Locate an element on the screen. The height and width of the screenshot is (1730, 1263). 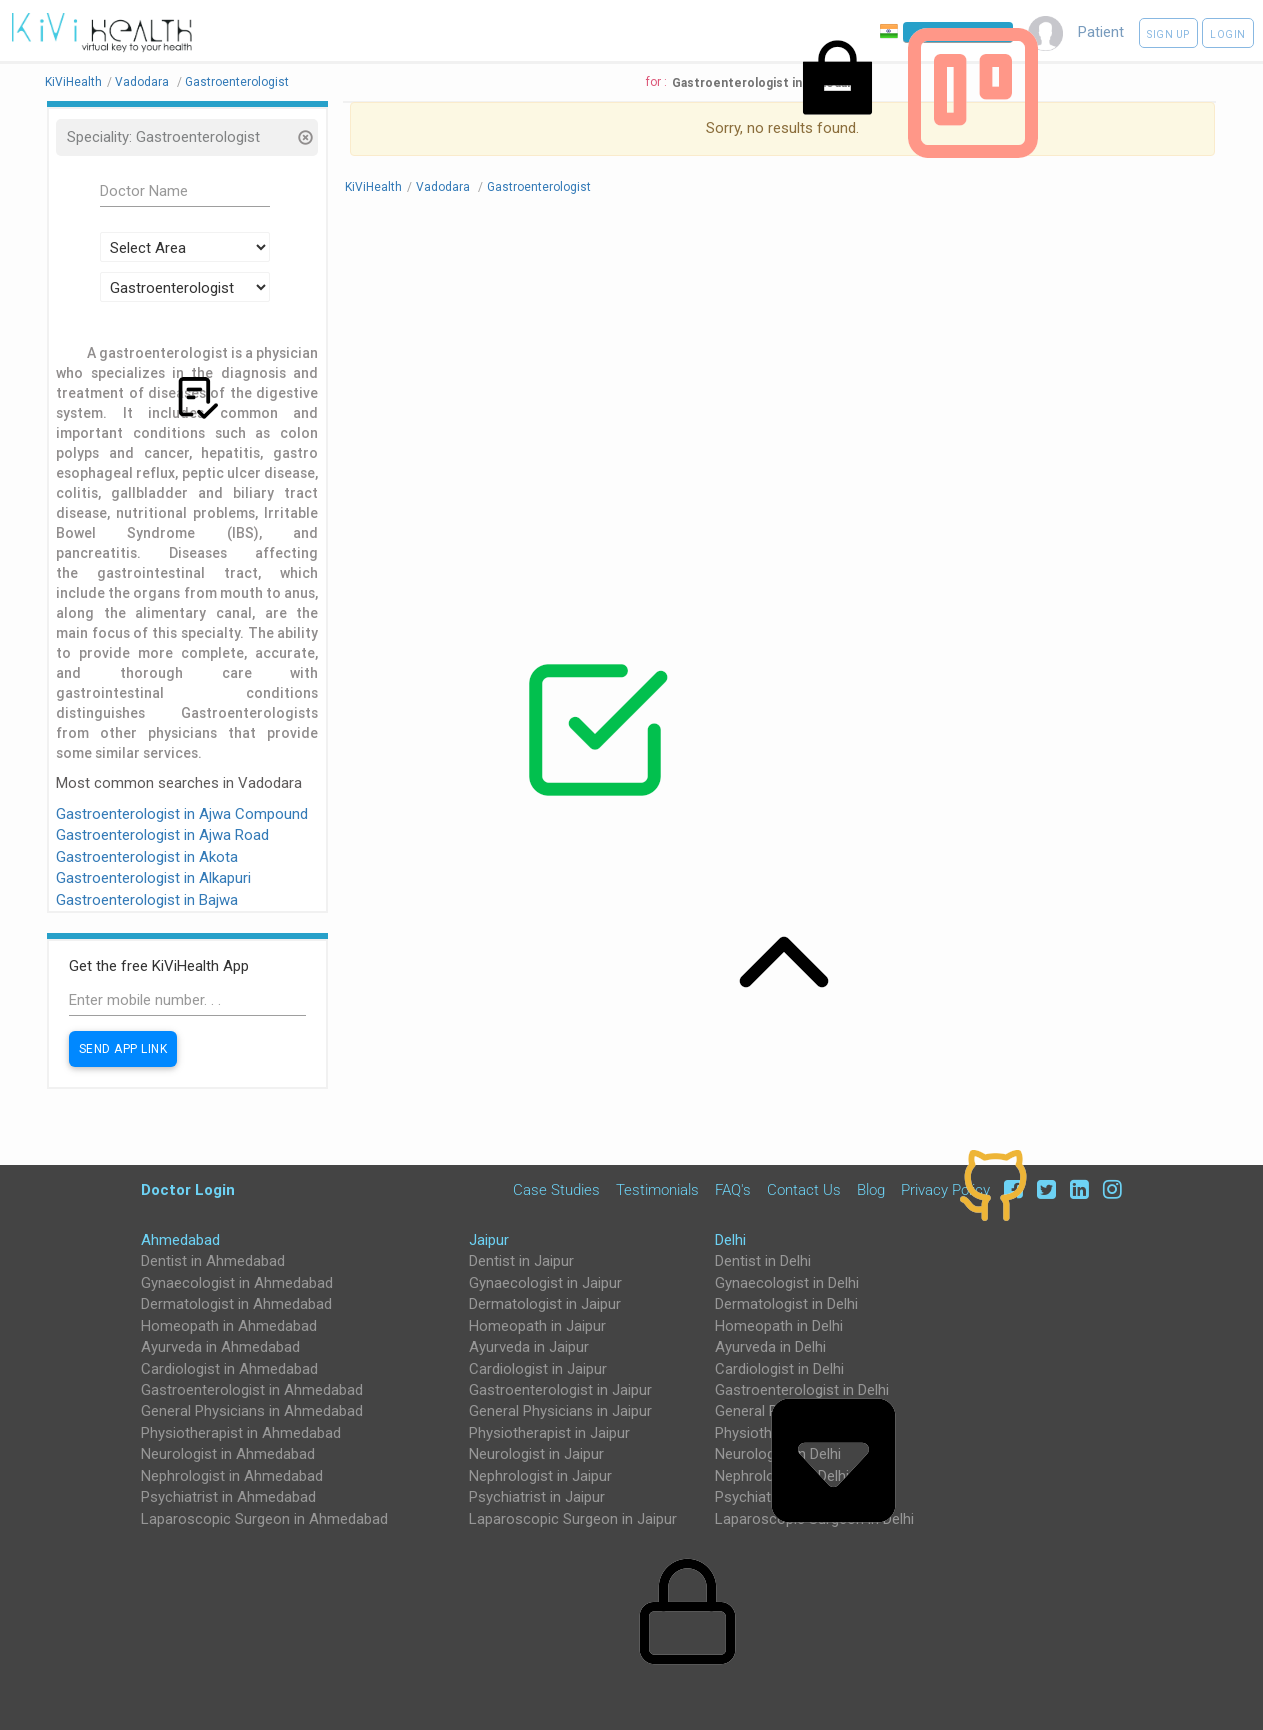
collapse an expanded section is located at coordinates (784, 962).